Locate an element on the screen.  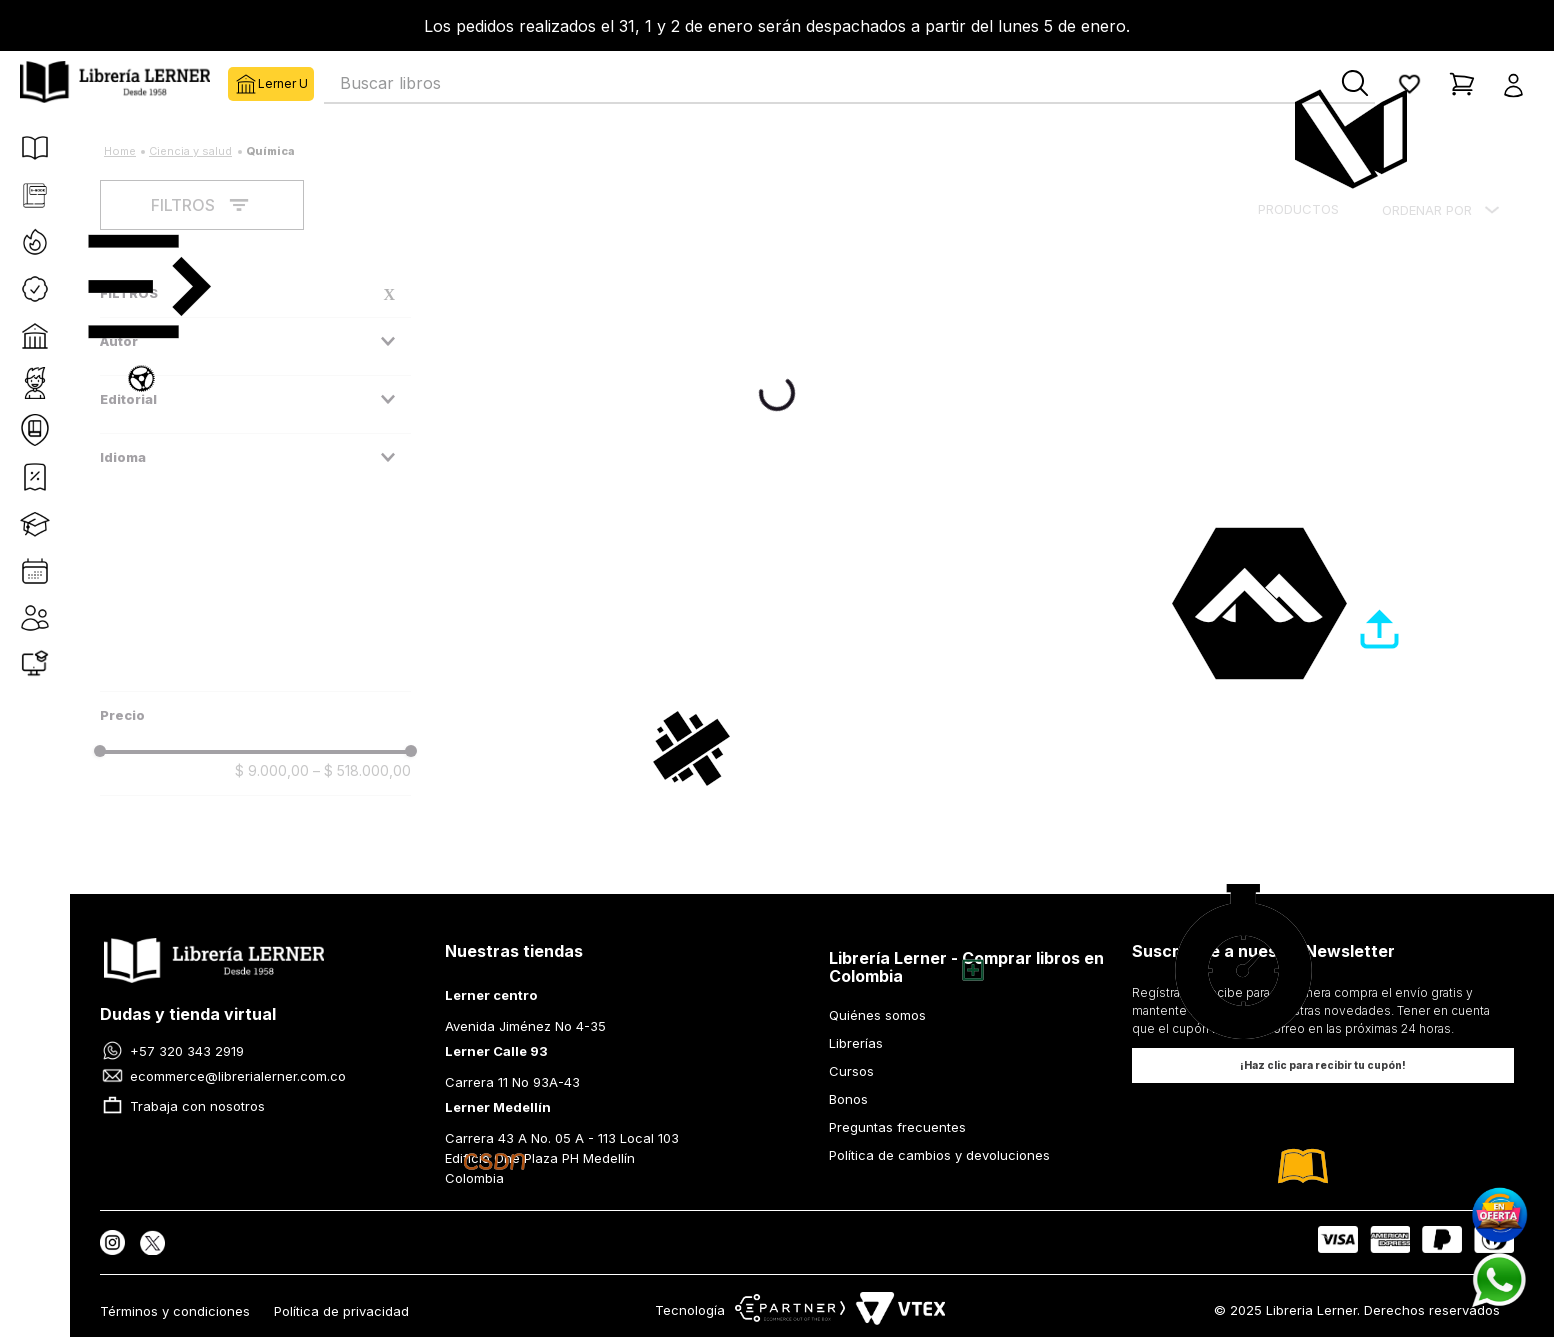
actix web framework logo is located at coordinates (141, 378).